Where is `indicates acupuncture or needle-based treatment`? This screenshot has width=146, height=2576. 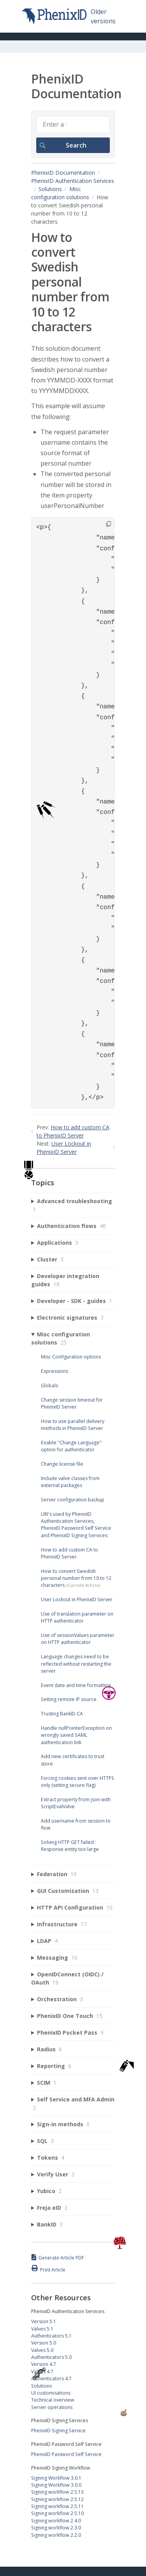
indicates acupuncture or needle-based treatment is located at coordinates (46, 810).